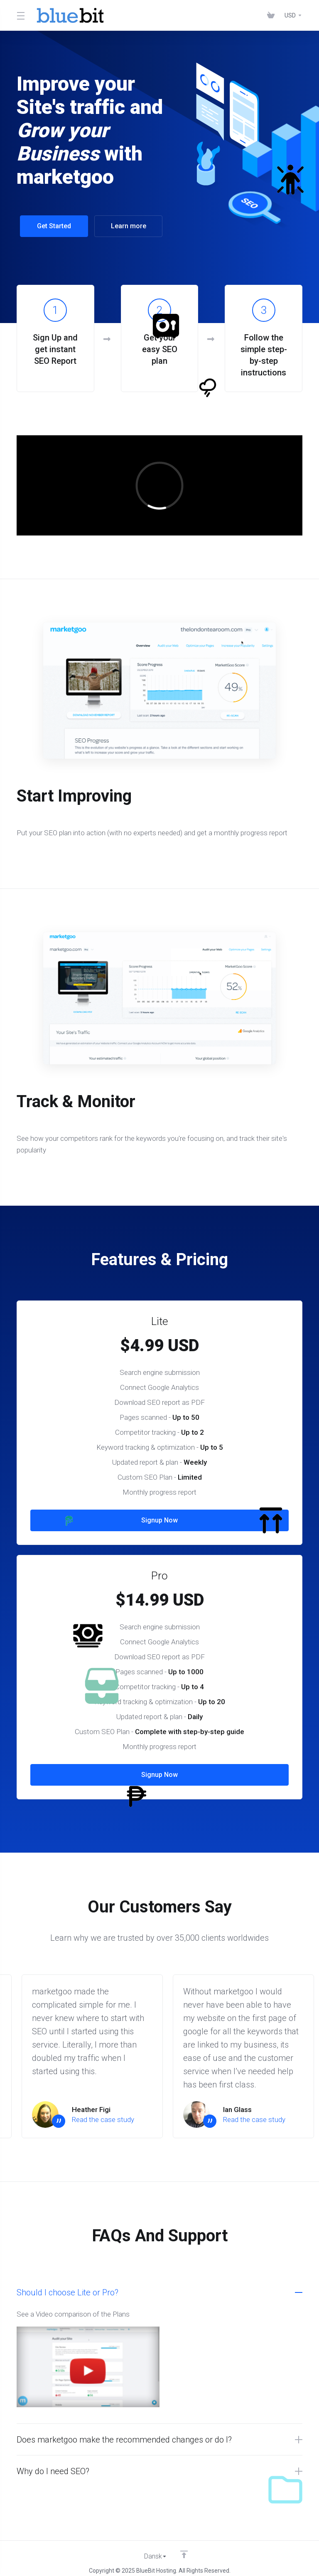 The width and height of the screenshot is (319, 2576). Describe the element at coordinates (136, 1796) in the screenshot. I see `indicates pricing or payment in Philippine pesos` at that location.